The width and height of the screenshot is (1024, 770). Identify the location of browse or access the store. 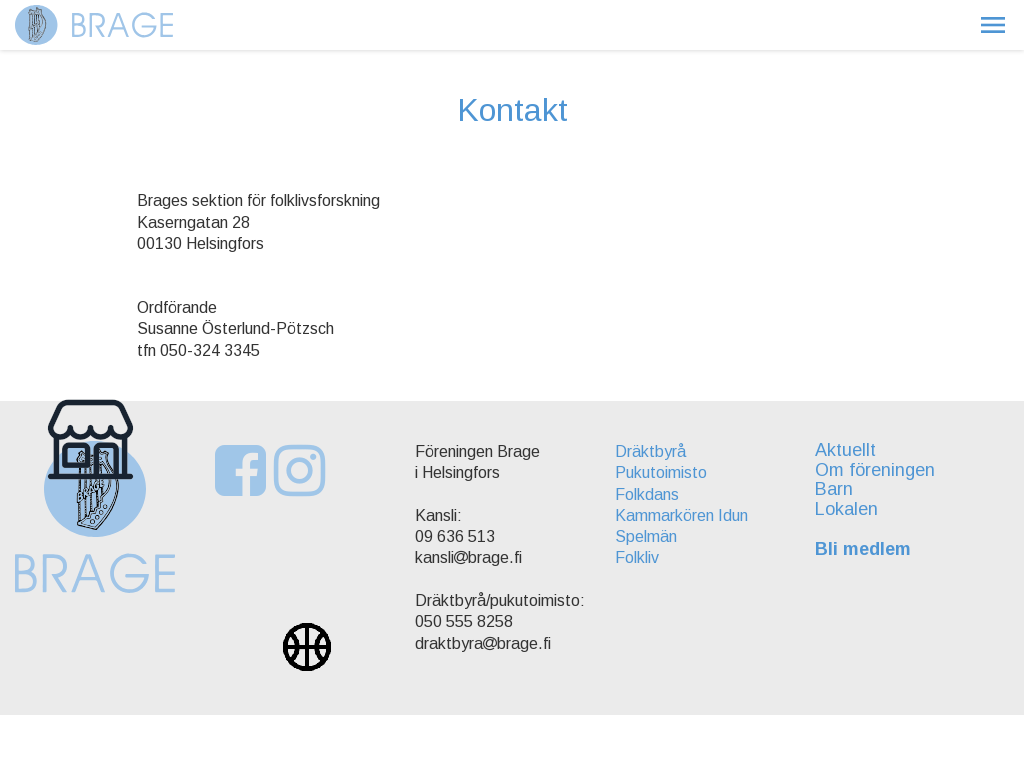
(90, 439).